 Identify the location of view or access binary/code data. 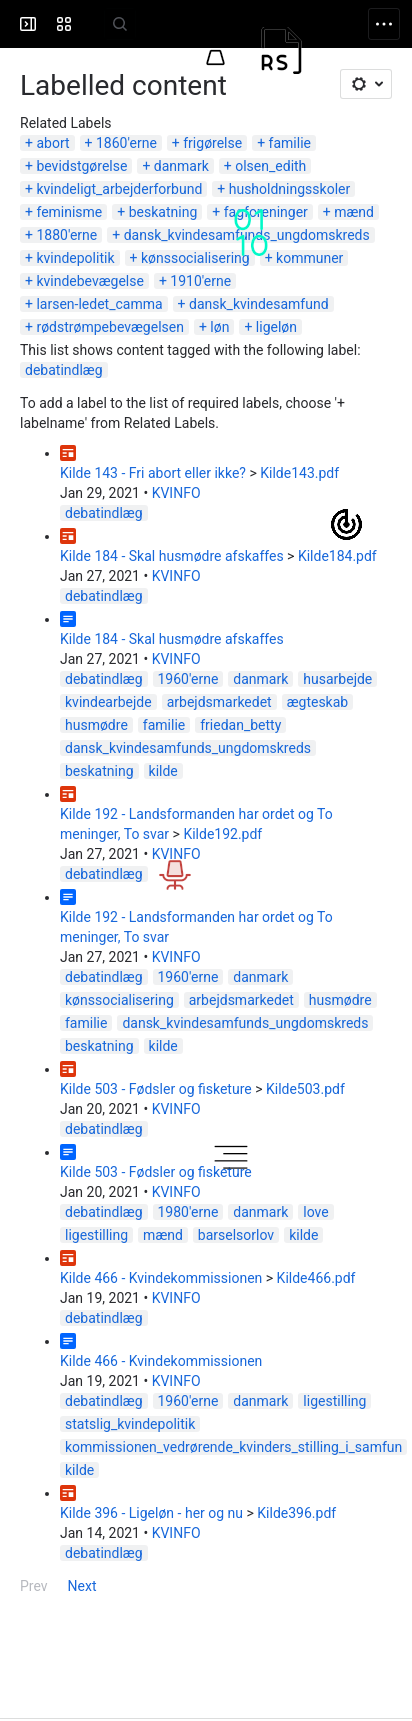
(250, 232).